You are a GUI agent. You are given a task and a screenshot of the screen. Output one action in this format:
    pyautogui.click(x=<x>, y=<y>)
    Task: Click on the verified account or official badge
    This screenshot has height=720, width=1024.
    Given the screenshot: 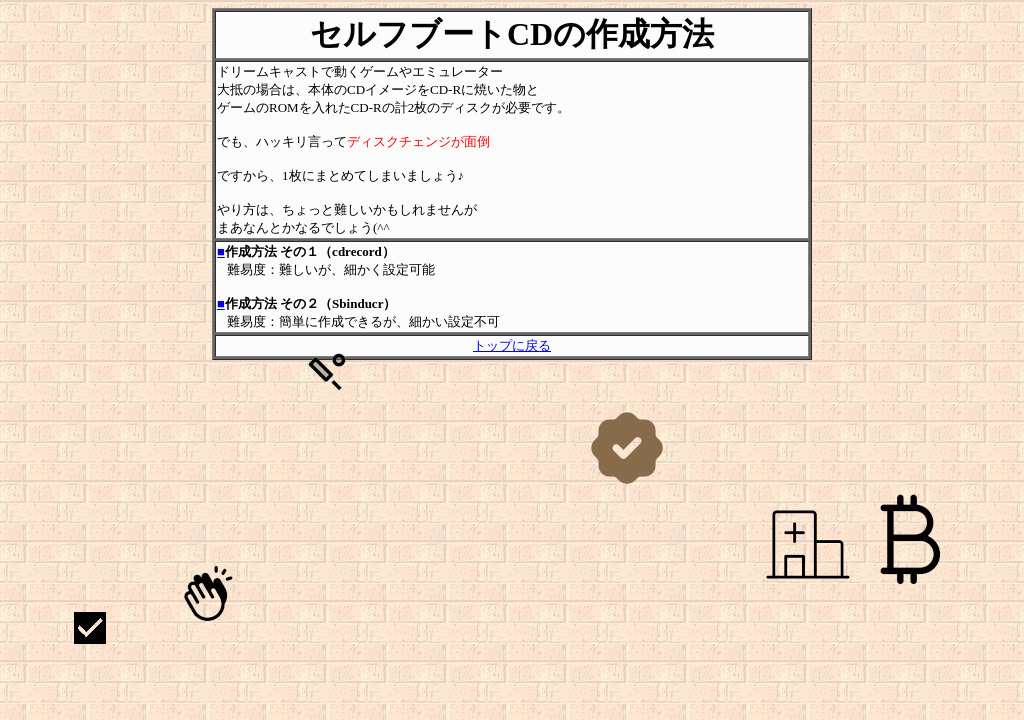 What is the action you would take?
    pyautogui.click(x=627, y=448)
    